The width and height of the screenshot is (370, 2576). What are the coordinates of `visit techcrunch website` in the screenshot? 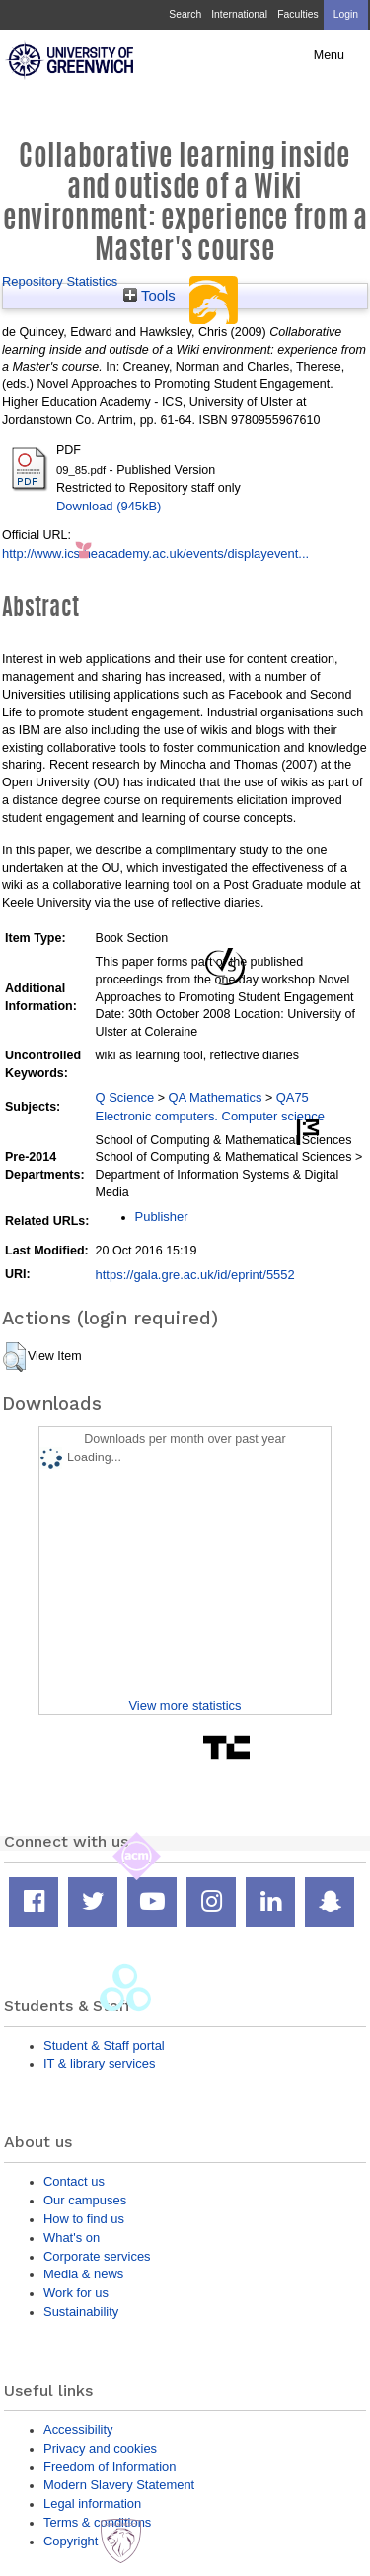 It's located at (226, 1747).